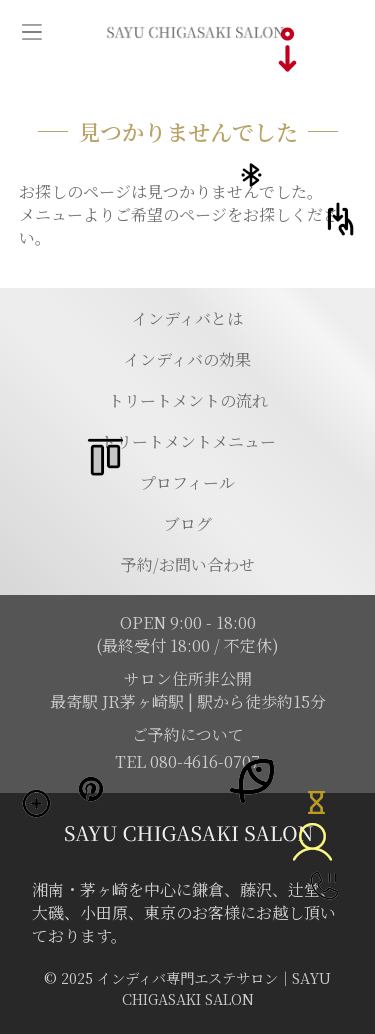  Describe the element at coordinates (339, 219) in the screenshot. I see `withdraw funds or cash out` at that location.